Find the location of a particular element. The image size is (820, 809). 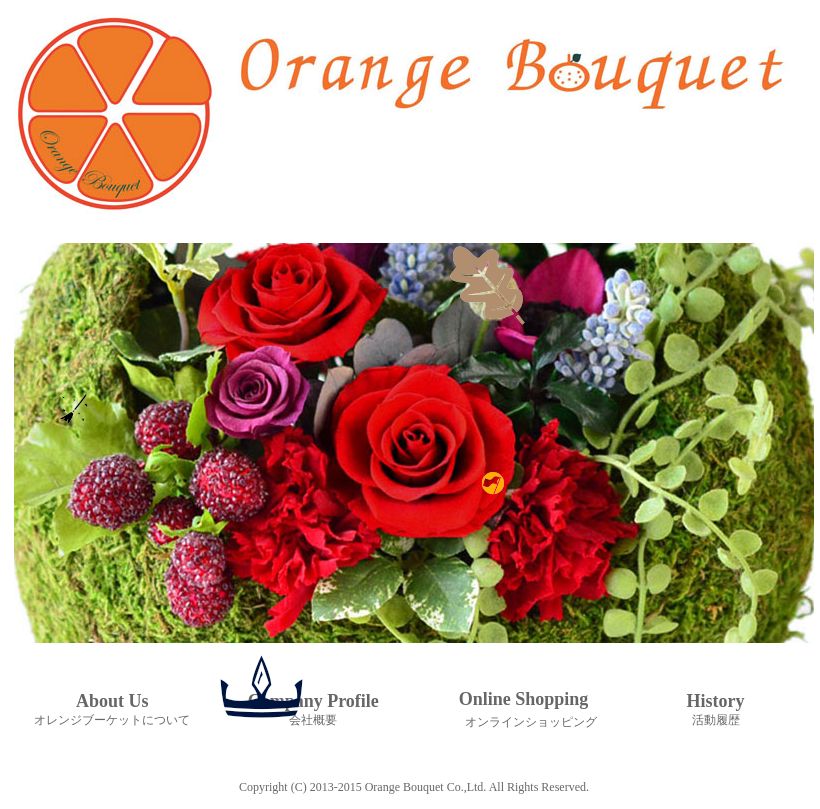

indicates premium or VIP membership status is located at coordinates (261, 686).